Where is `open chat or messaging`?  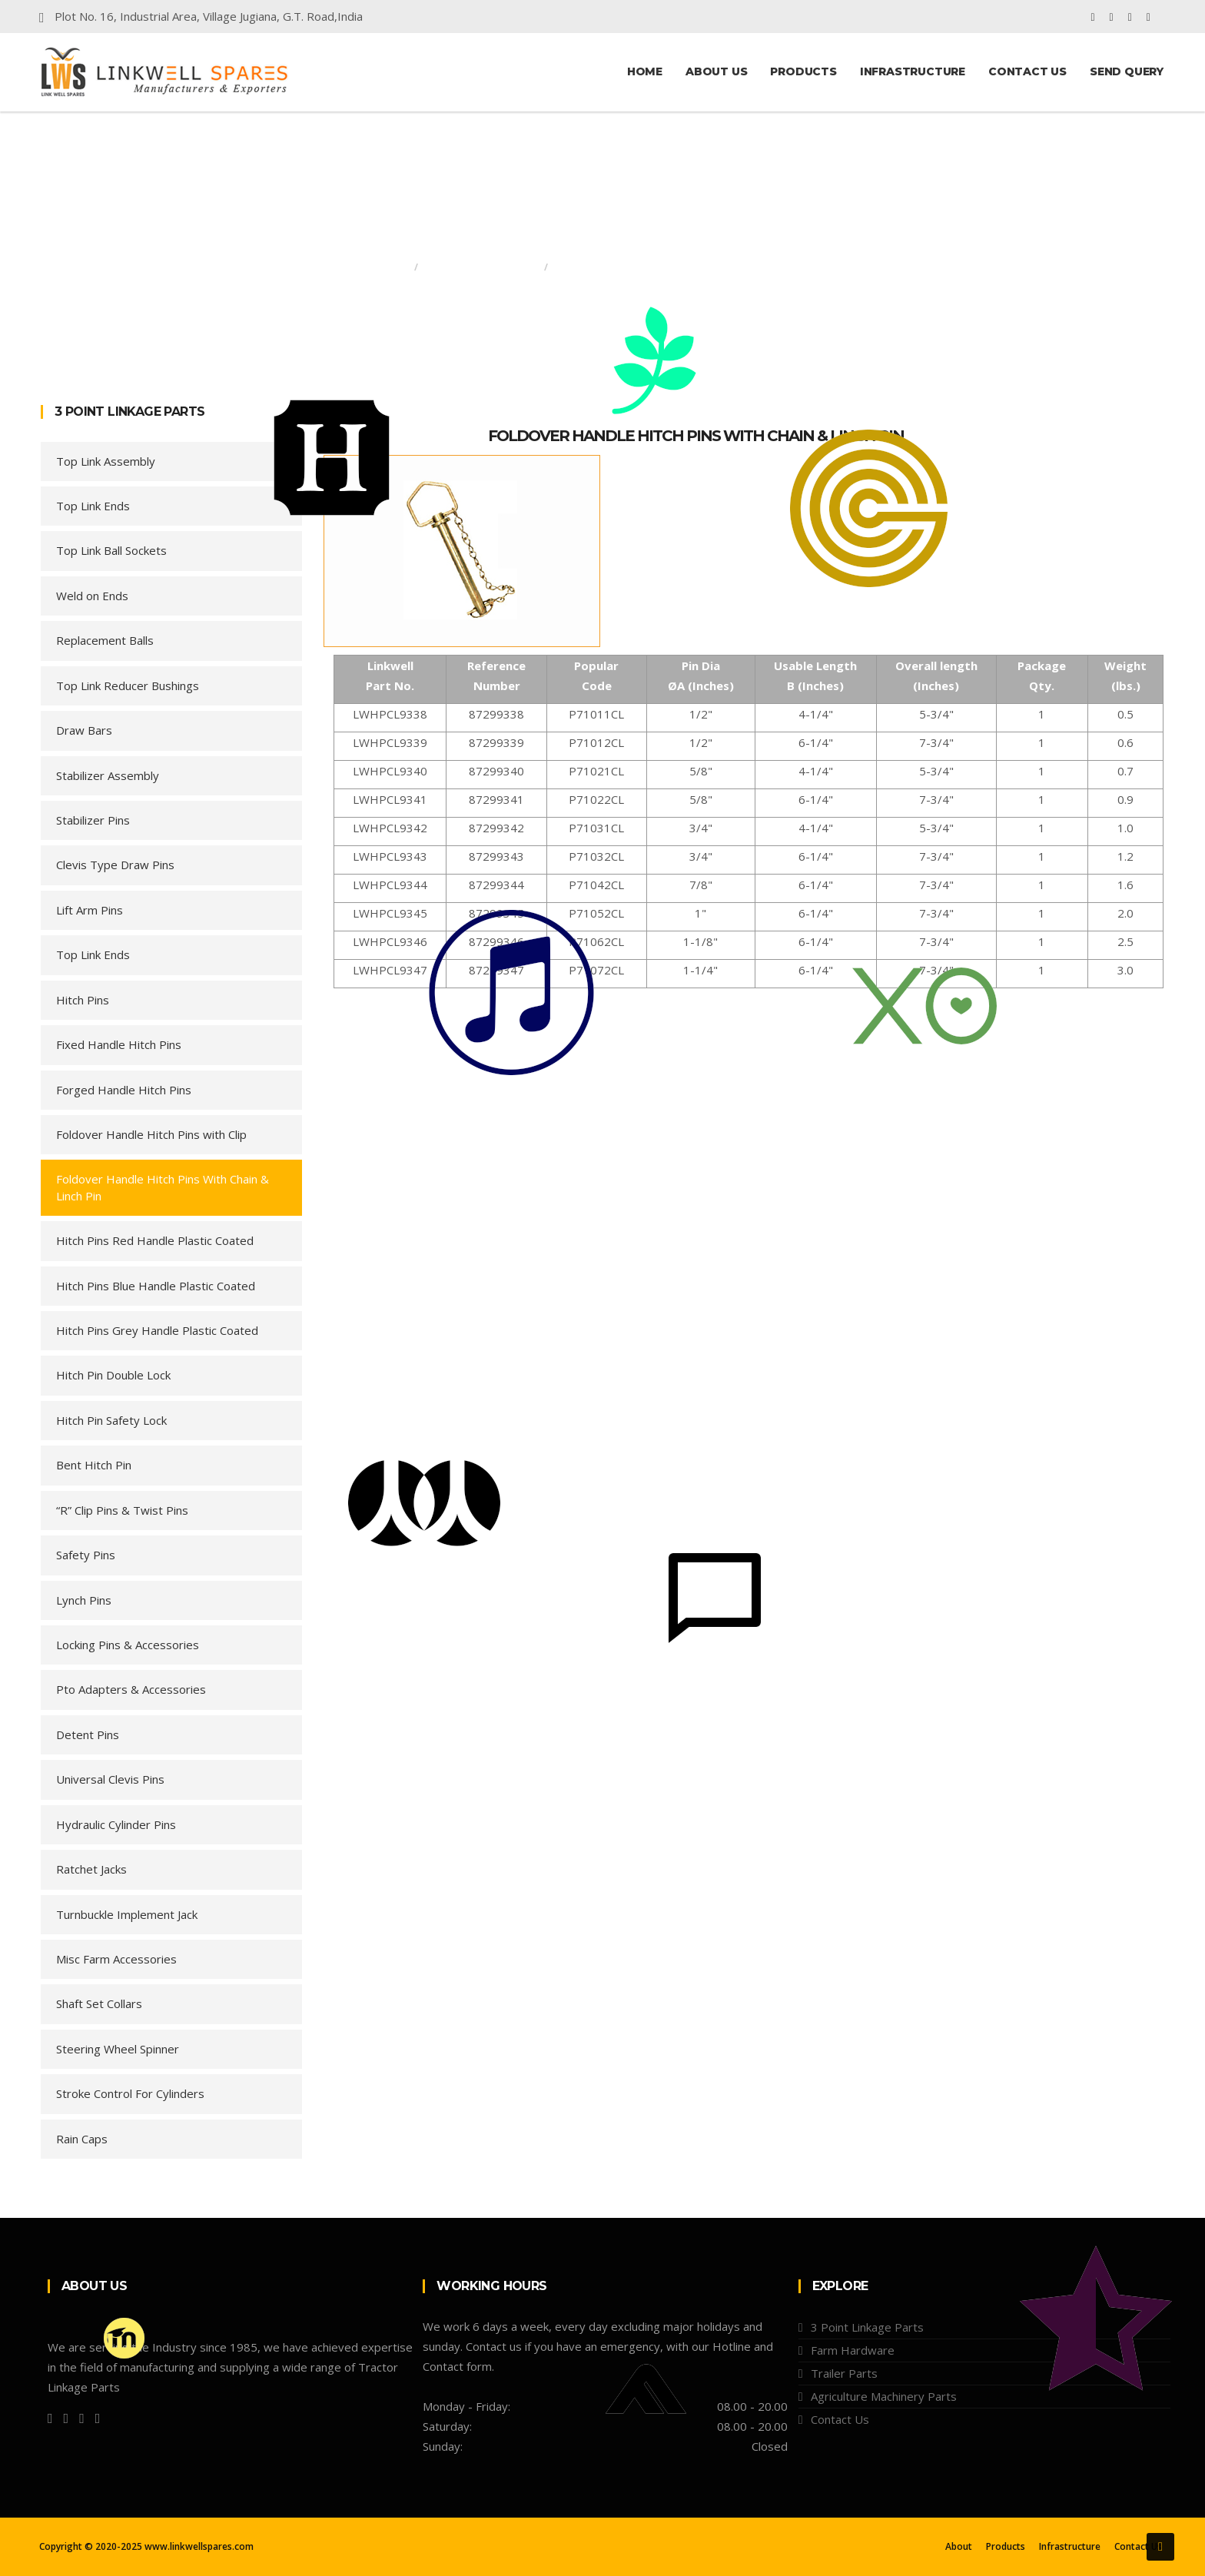 open chat or messaging is located at coordinates (715, 1595).